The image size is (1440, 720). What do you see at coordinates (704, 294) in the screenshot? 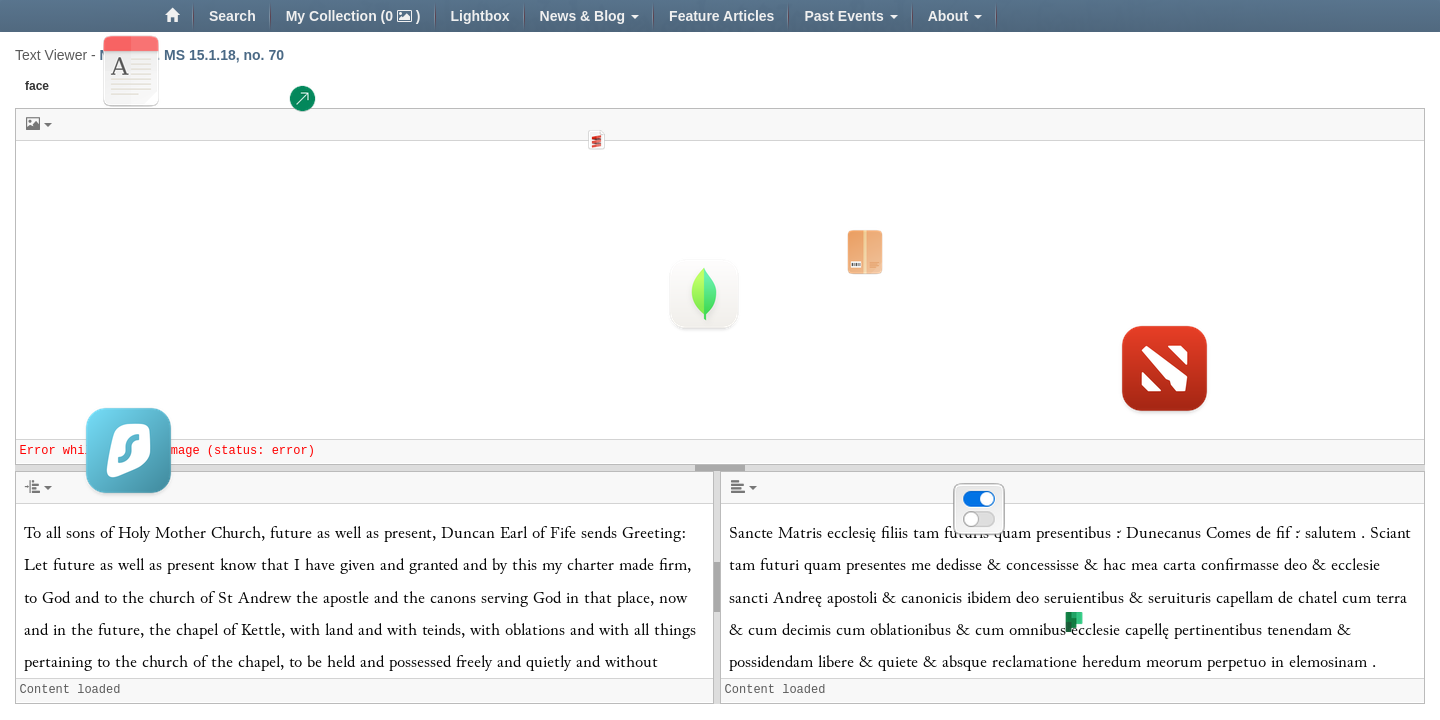
I see `open mongodb compass database management app` at bounding box center [704, 294].